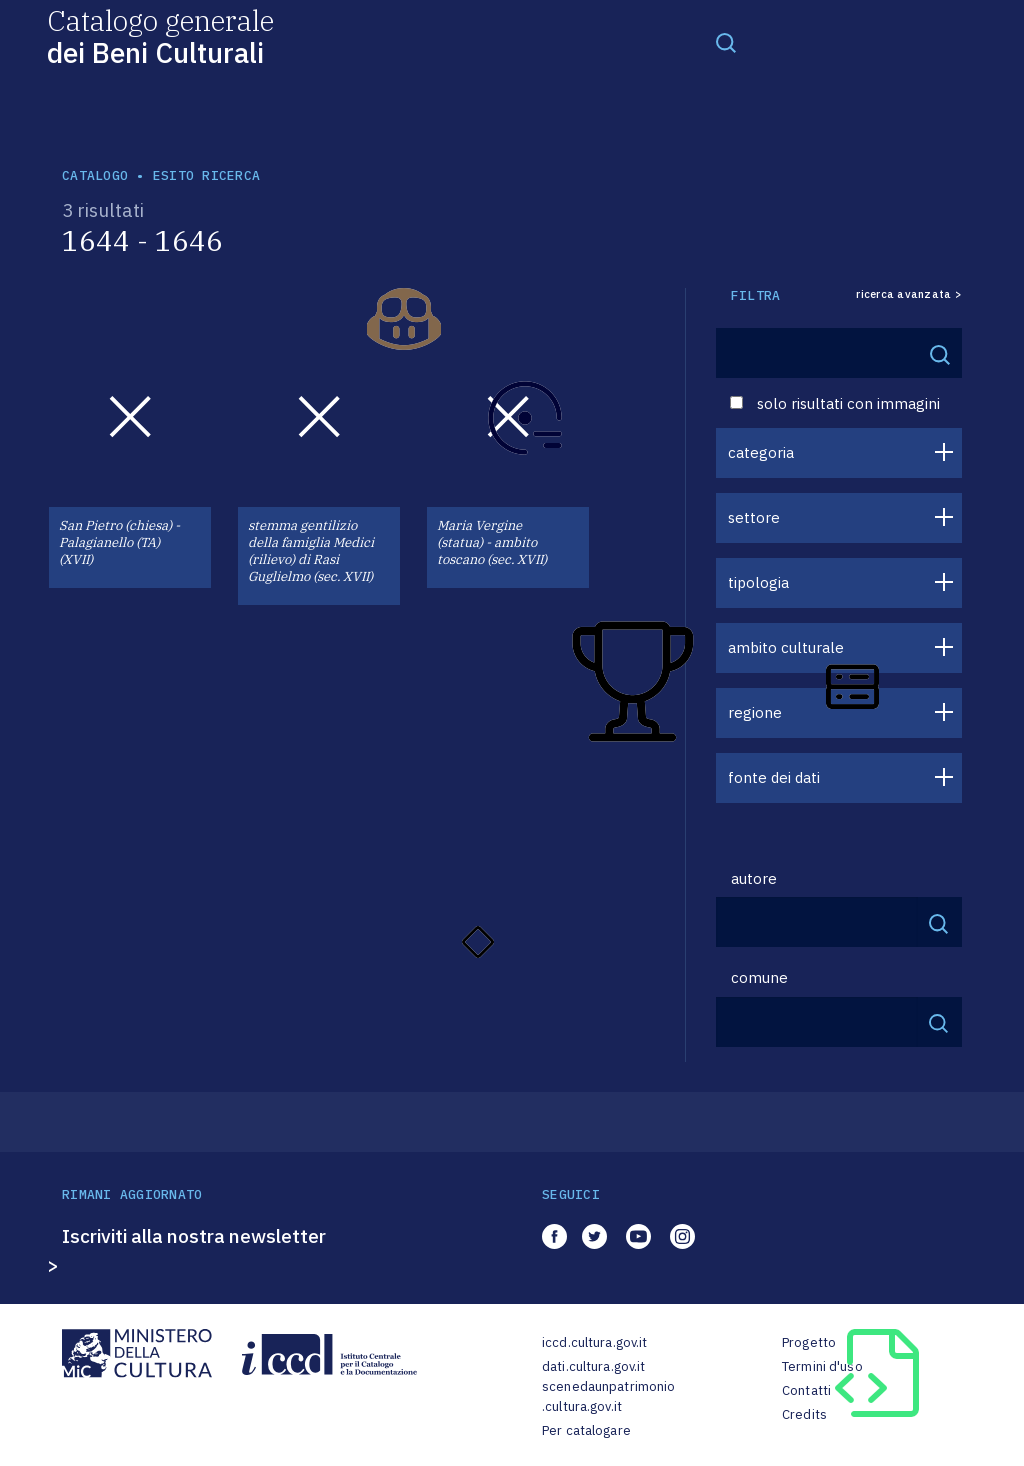  What do you see at coordinates (632, 681) in the screenshot?
I see `view achievements or awards` at bounding box center [632, 681].